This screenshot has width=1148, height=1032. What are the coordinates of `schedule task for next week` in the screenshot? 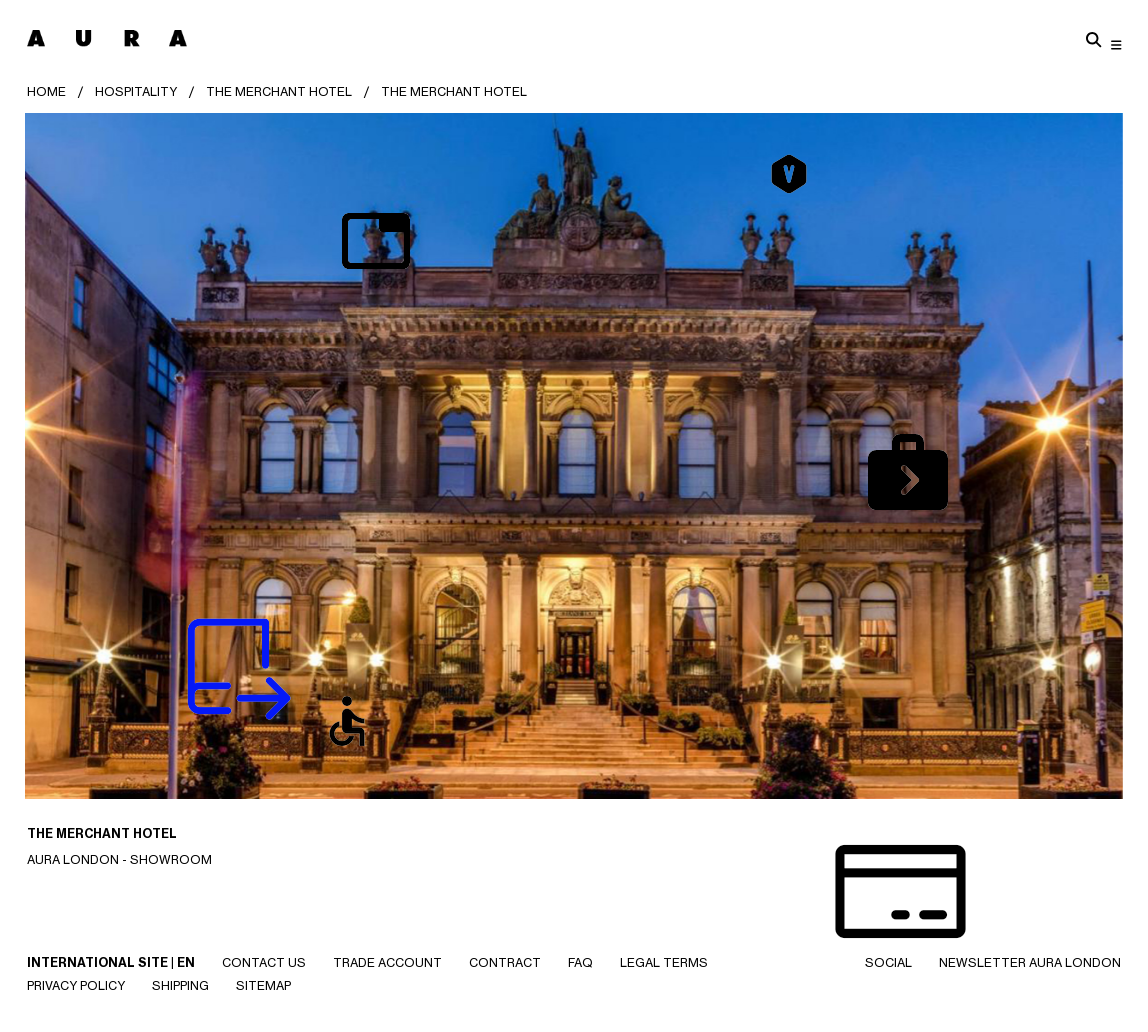 It's located at (908, 470).